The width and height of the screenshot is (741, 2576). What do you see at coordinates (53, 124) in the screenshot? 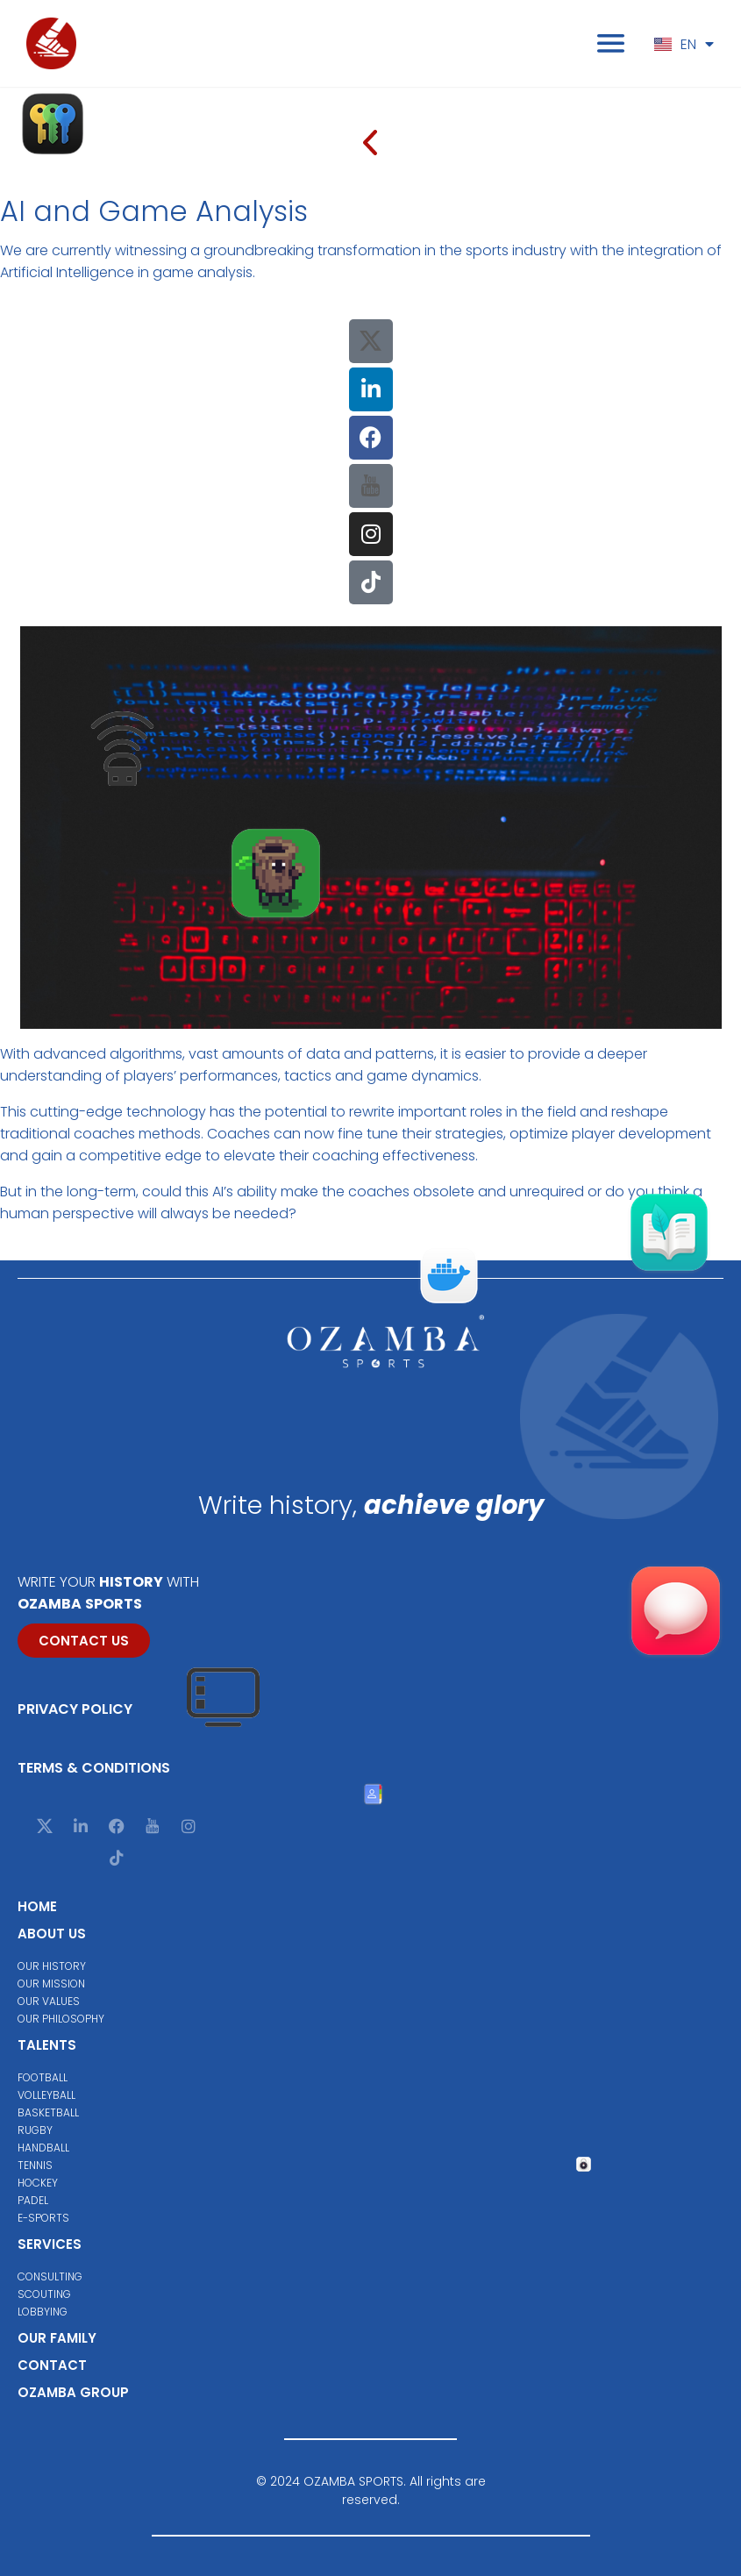
I see `open the passwords app` at bounding box center [53, 124].